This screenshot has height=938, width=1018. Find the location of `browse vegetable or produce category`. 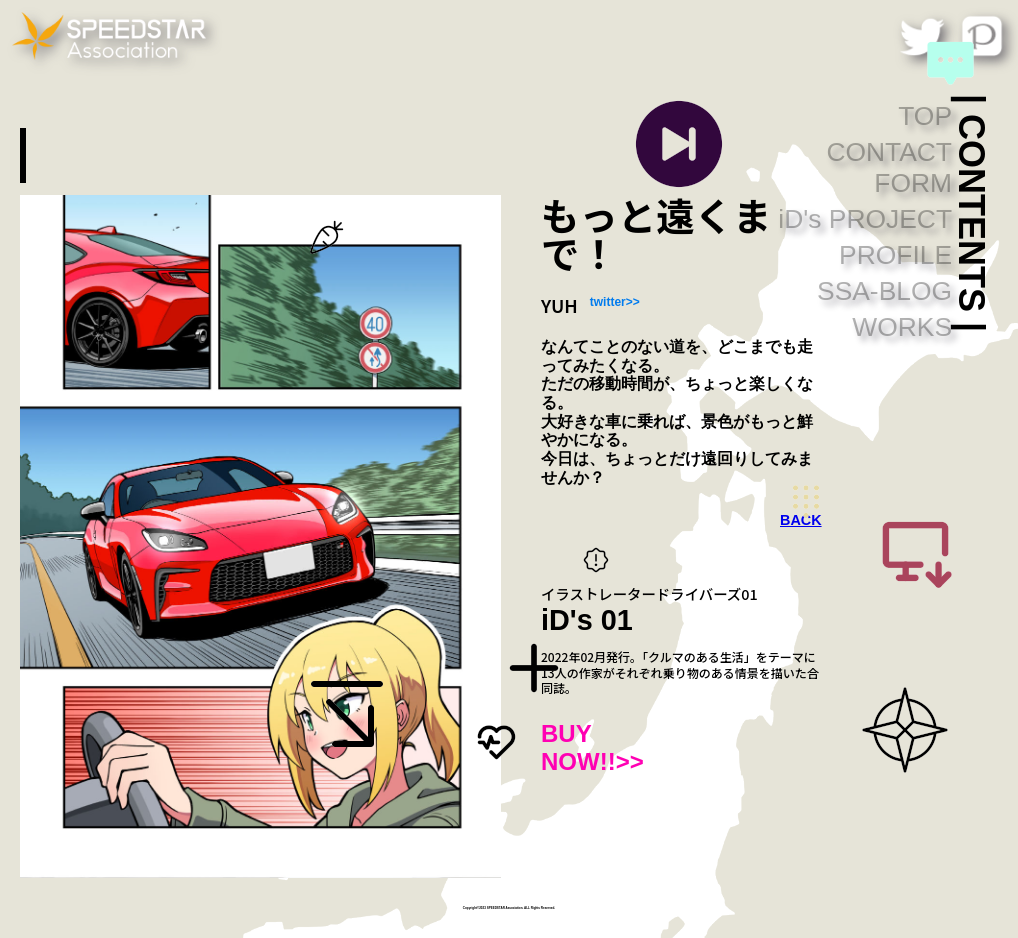

browse vegetable or produce category is located at coordinates (326, 238).